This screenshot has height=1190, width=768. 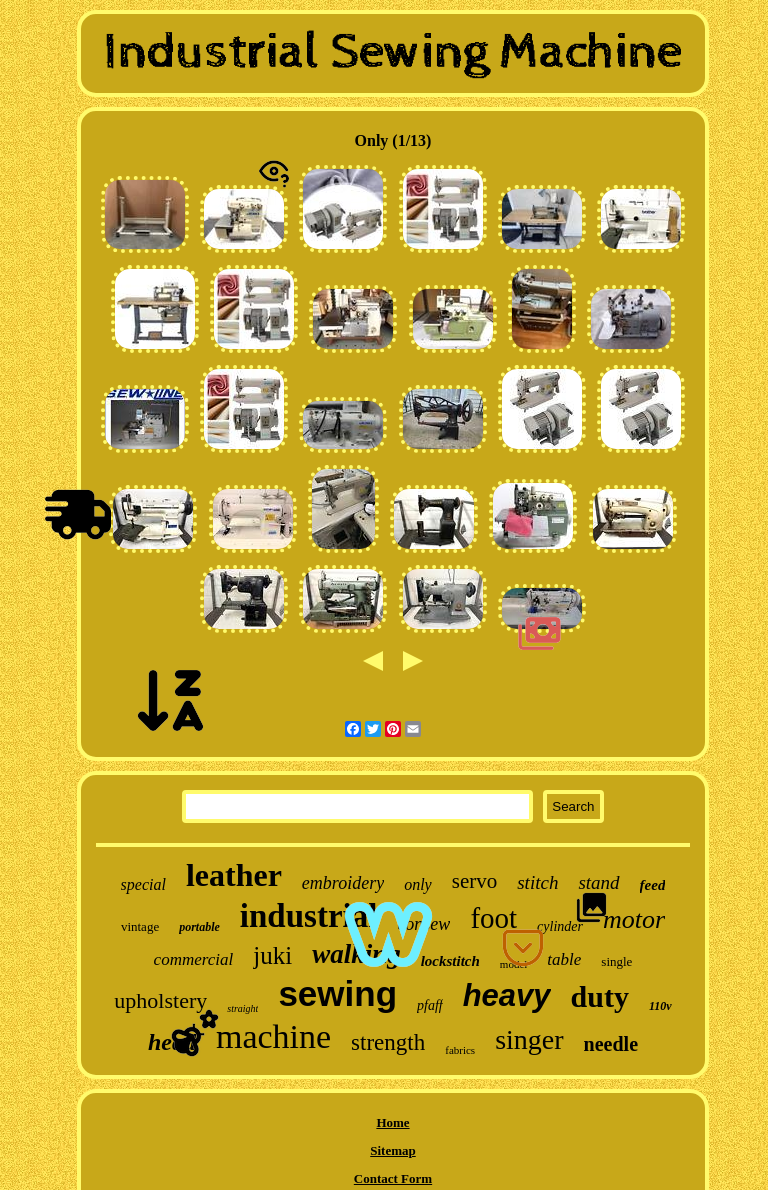 What do you see at coordinates (539, 633) in the screenshot?
I see `view payment or billing information` at bounding box center [539, 633].